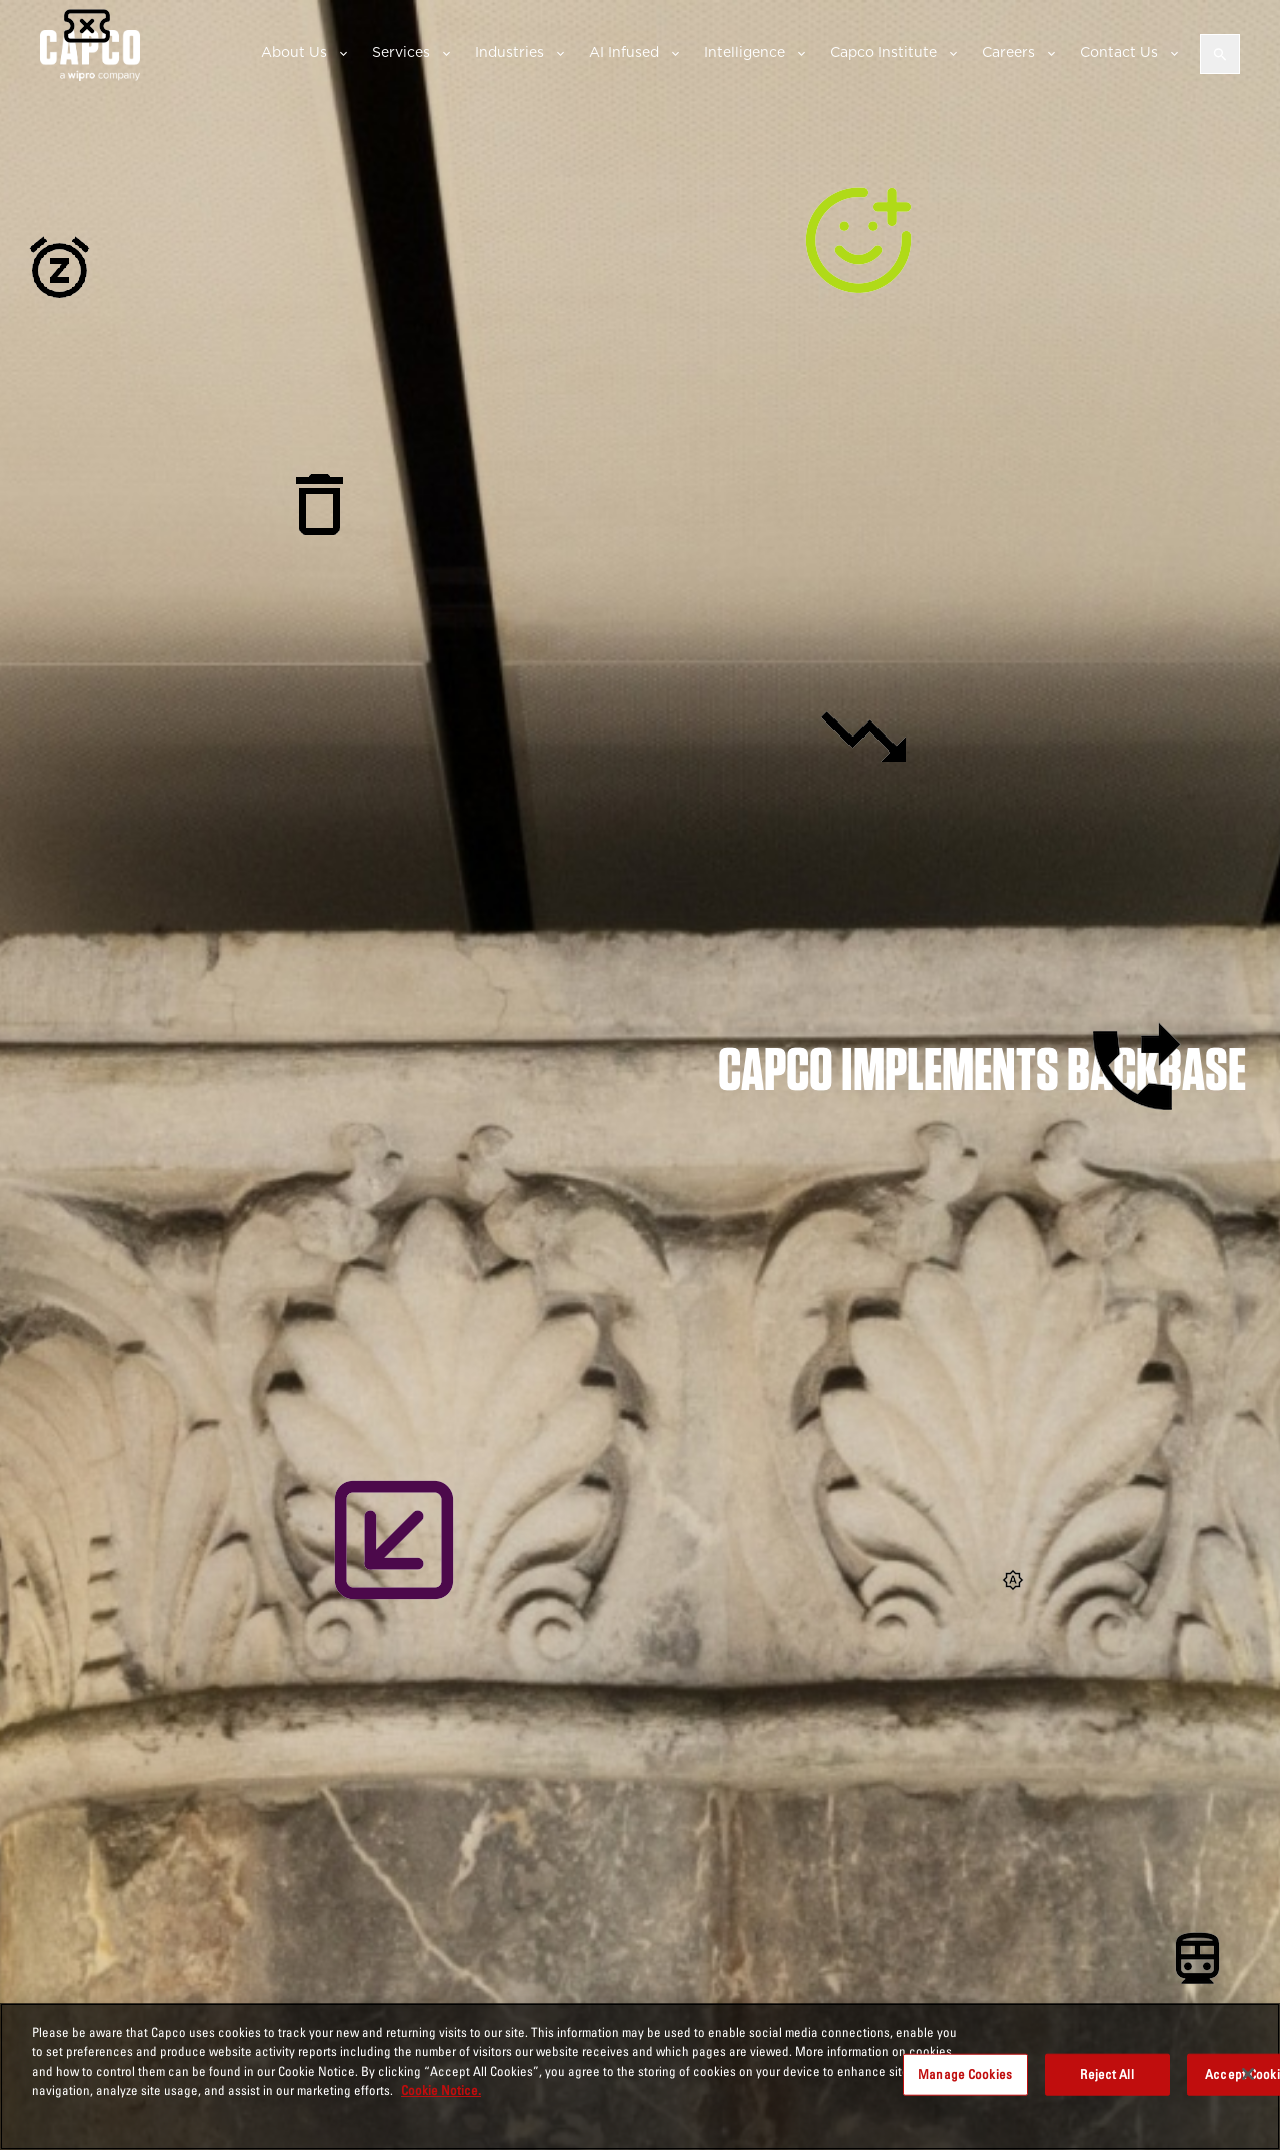 The image size is (1280, 2150). I want to click on delete selected item, so click(319, 504).